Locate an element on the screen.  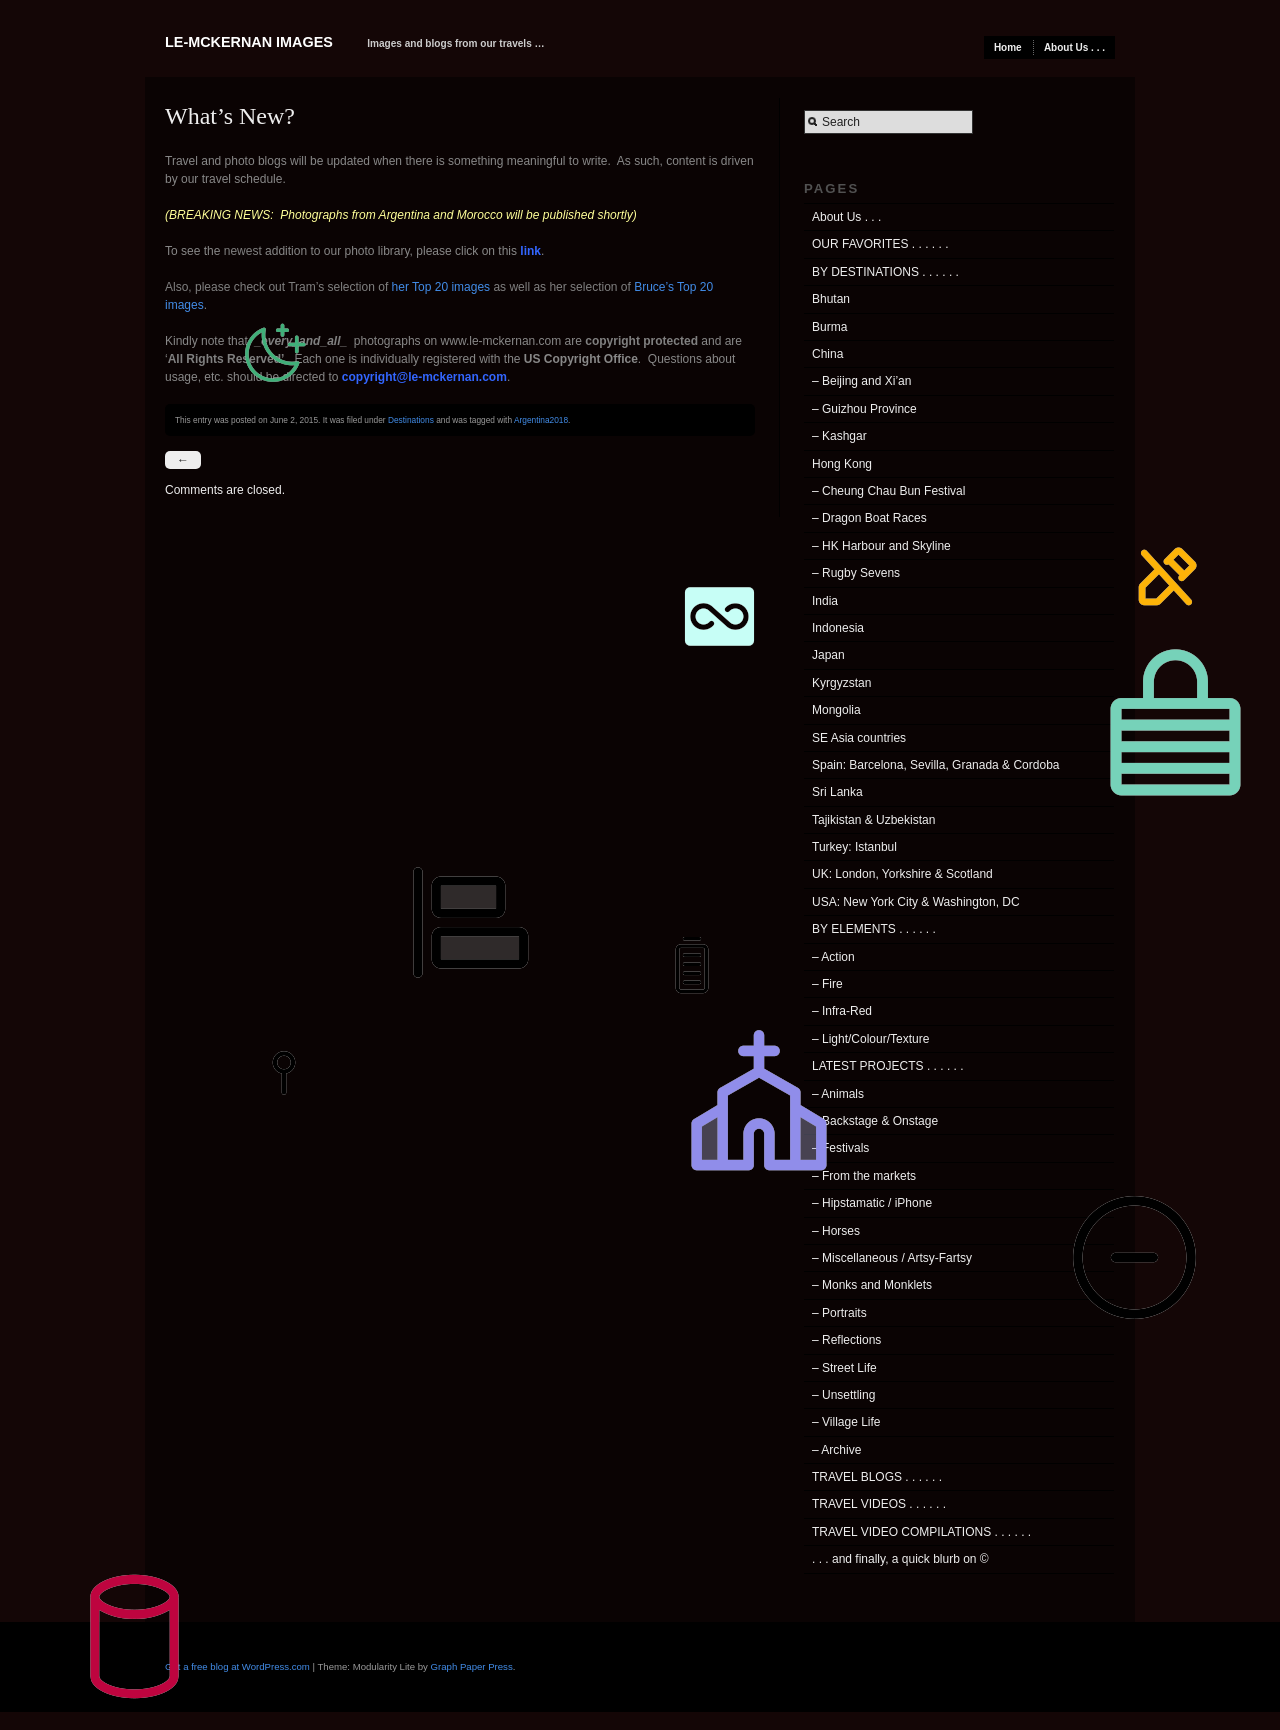
battery fully charged is located at coordinates (692, 966).